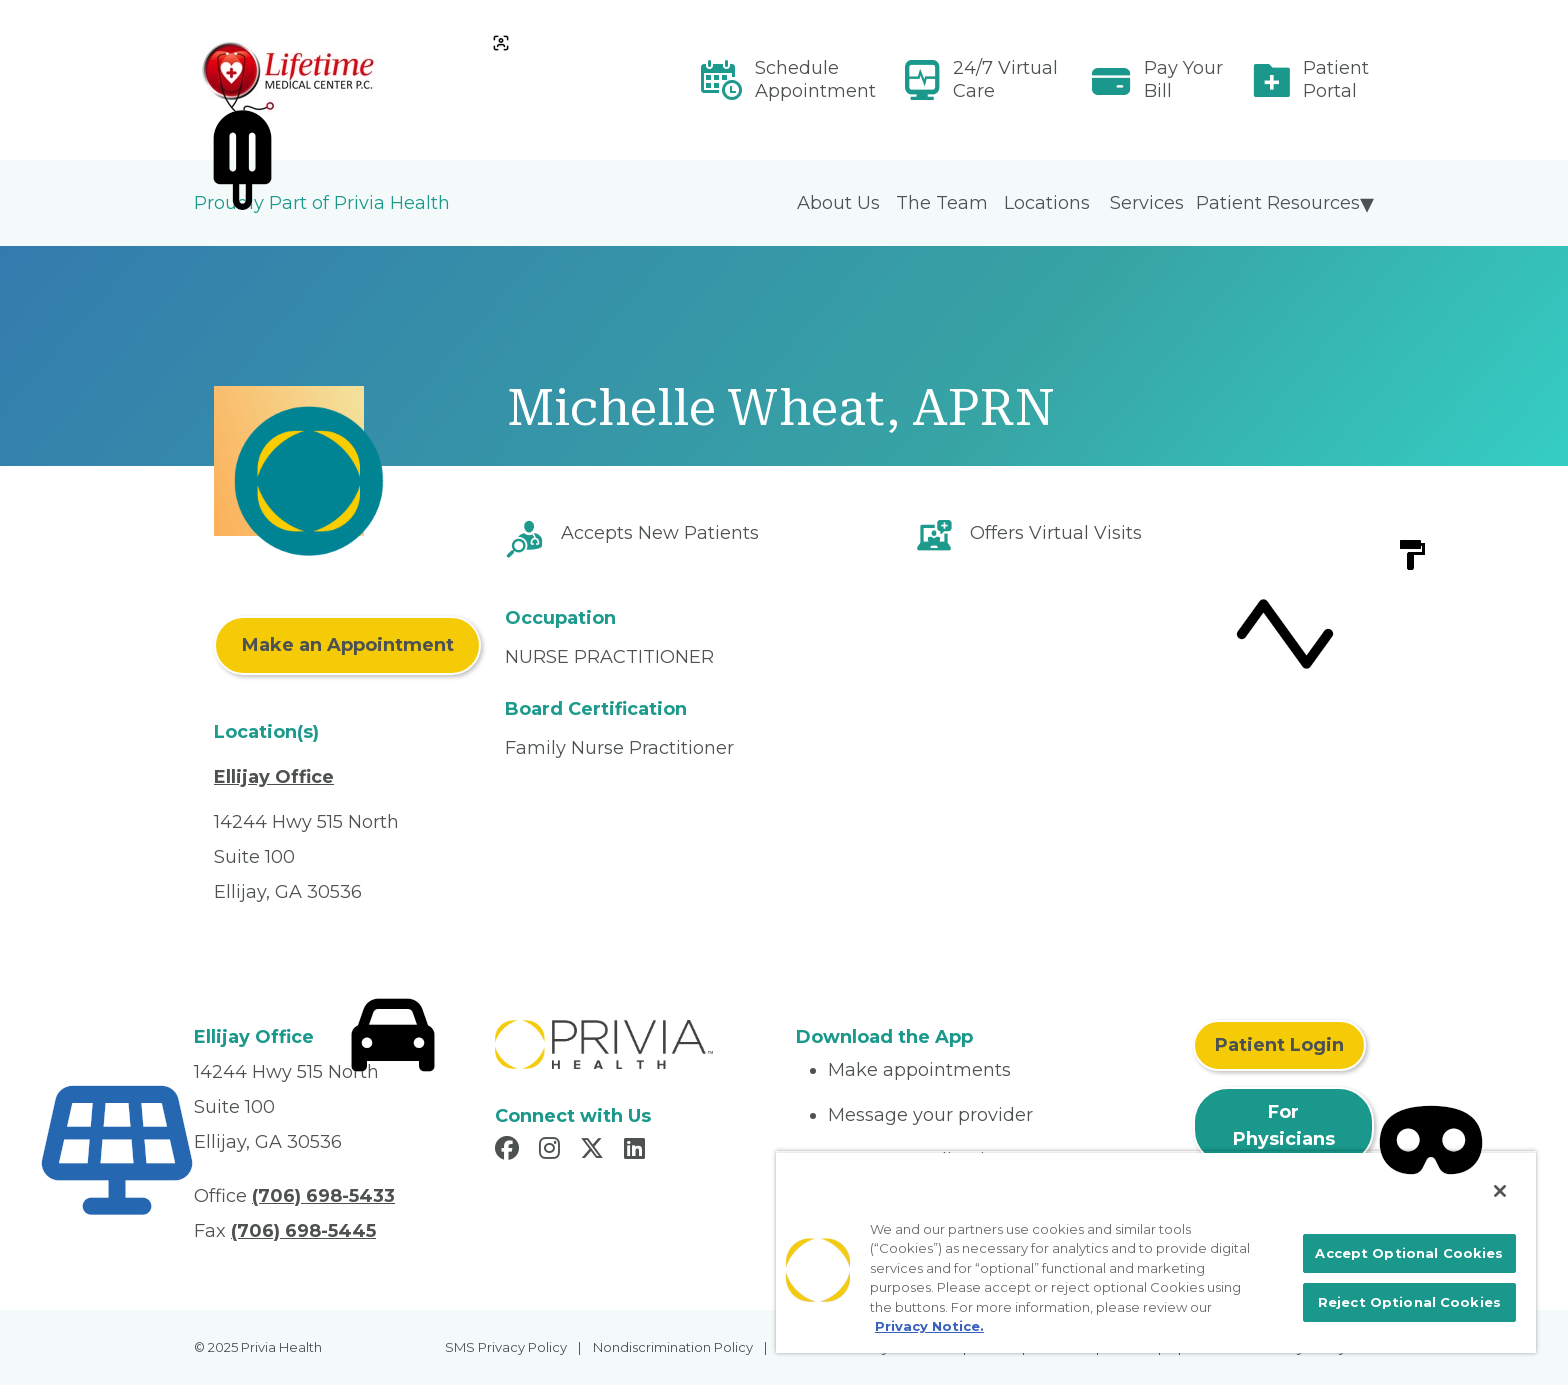  Describe the element at coordinates (1431, 1140) in the screenshot. I see `enable incognito or private browsing mode` at that location.